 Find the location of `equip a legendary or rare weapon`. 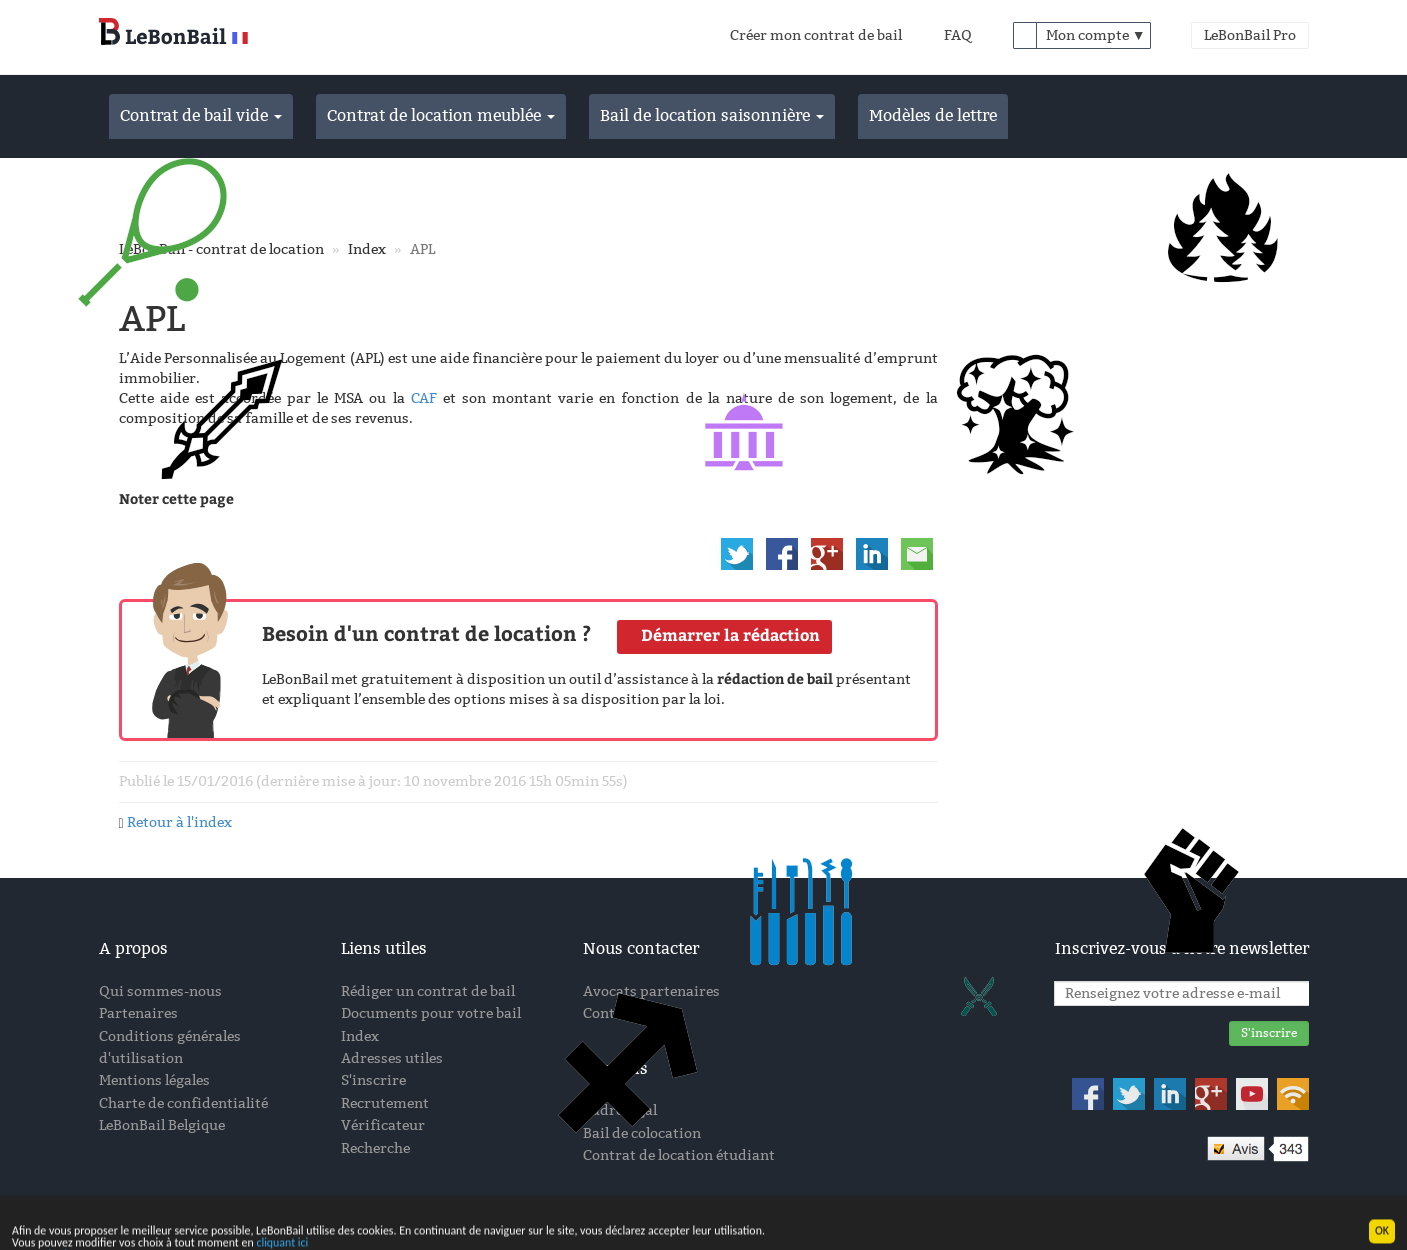

equip a legendary or rare weapon is located at coordinates (222, 419).